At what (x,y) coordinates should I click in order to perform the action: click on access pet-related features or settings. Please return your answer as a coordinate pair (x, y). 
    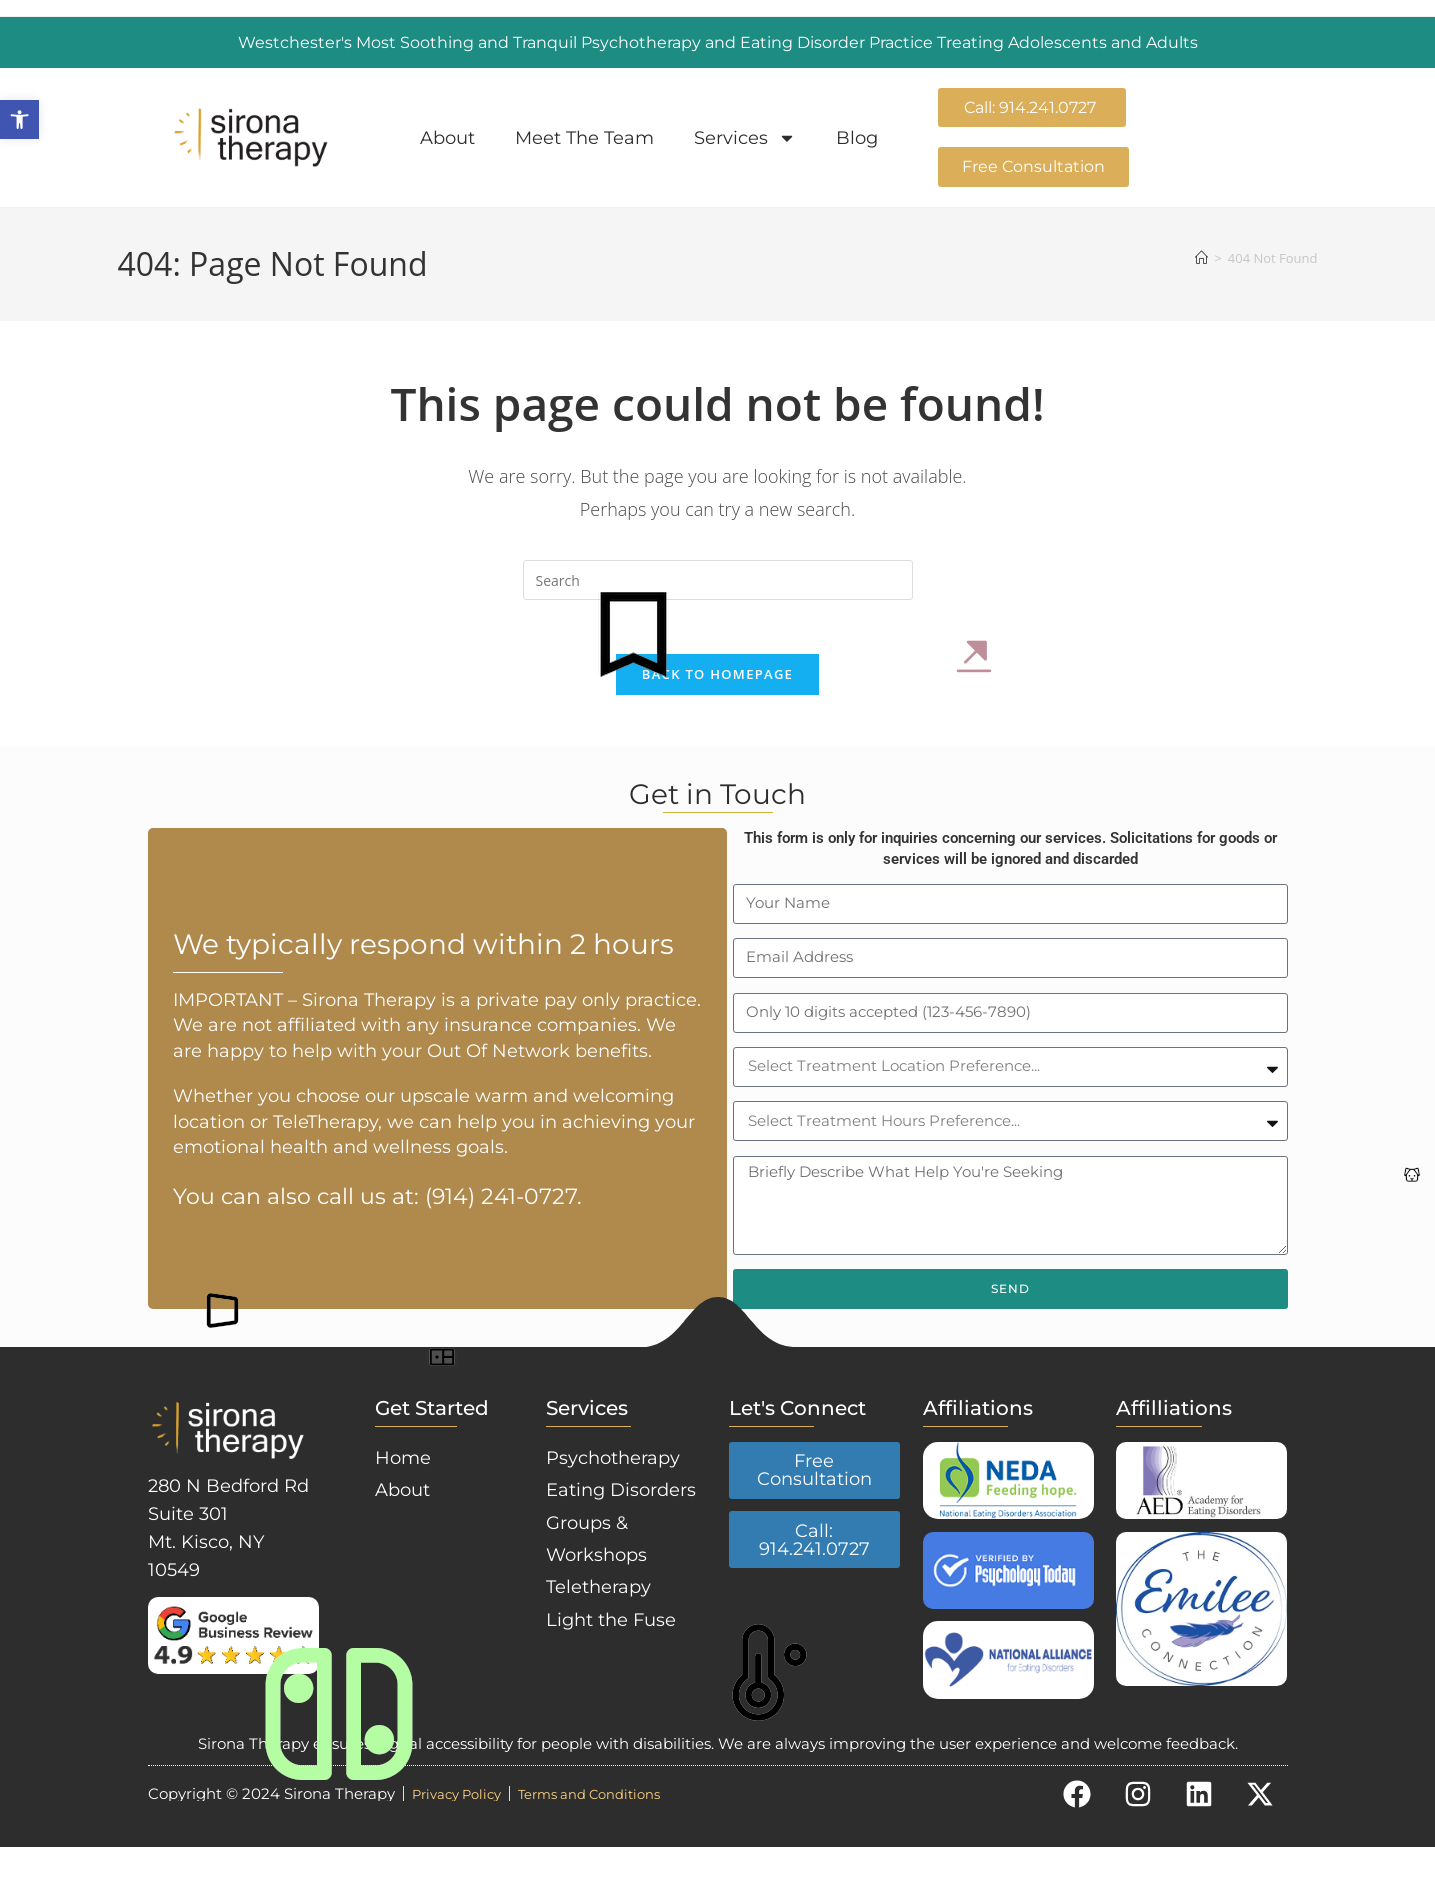
    Looking at the image, I should click on (1412, 1175).